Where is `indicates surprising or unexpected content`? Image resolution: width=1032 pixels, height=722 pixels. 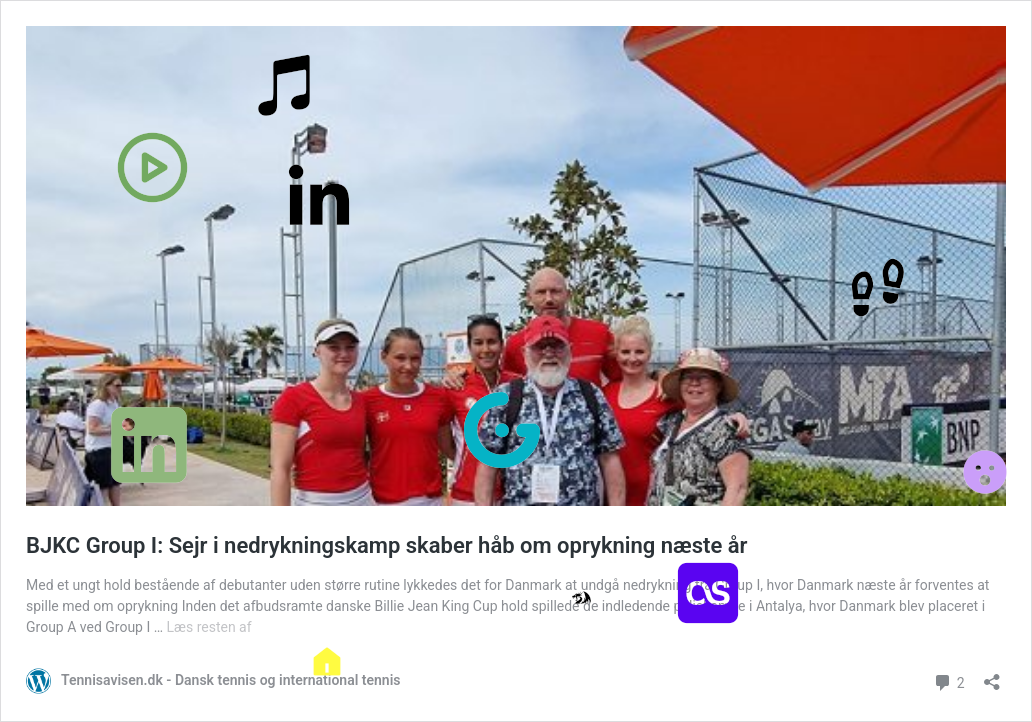
indicates surprising or unexpected content is located at coordinates (985, 472).